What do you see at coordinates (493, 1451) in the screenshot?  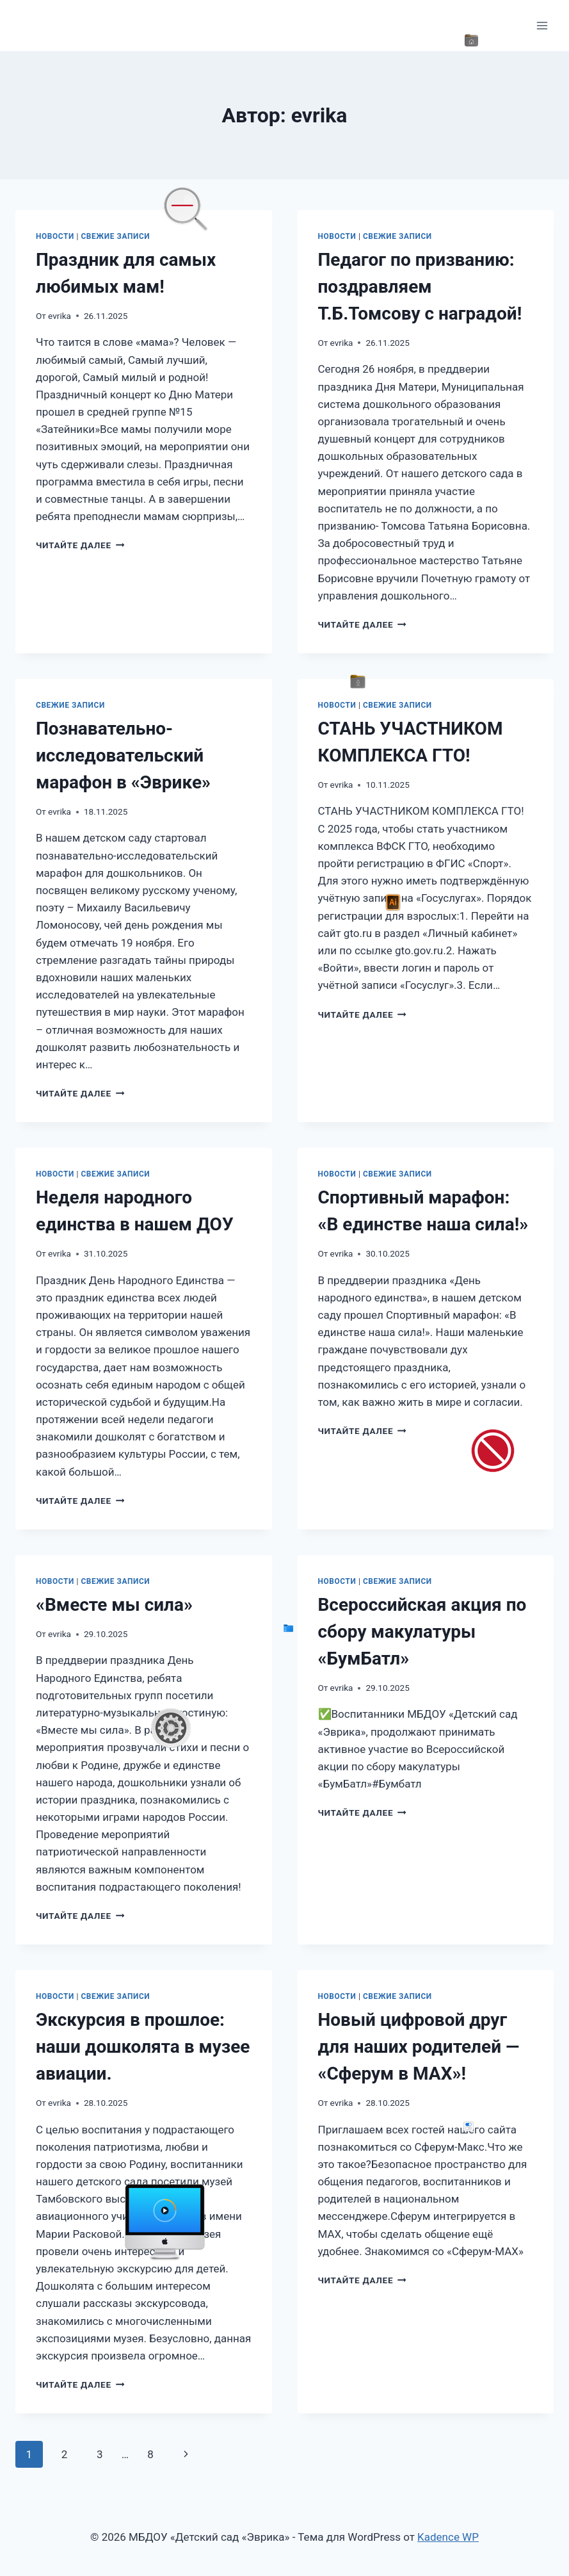 I see `delete selected item` at bounding box center [493, 1451].